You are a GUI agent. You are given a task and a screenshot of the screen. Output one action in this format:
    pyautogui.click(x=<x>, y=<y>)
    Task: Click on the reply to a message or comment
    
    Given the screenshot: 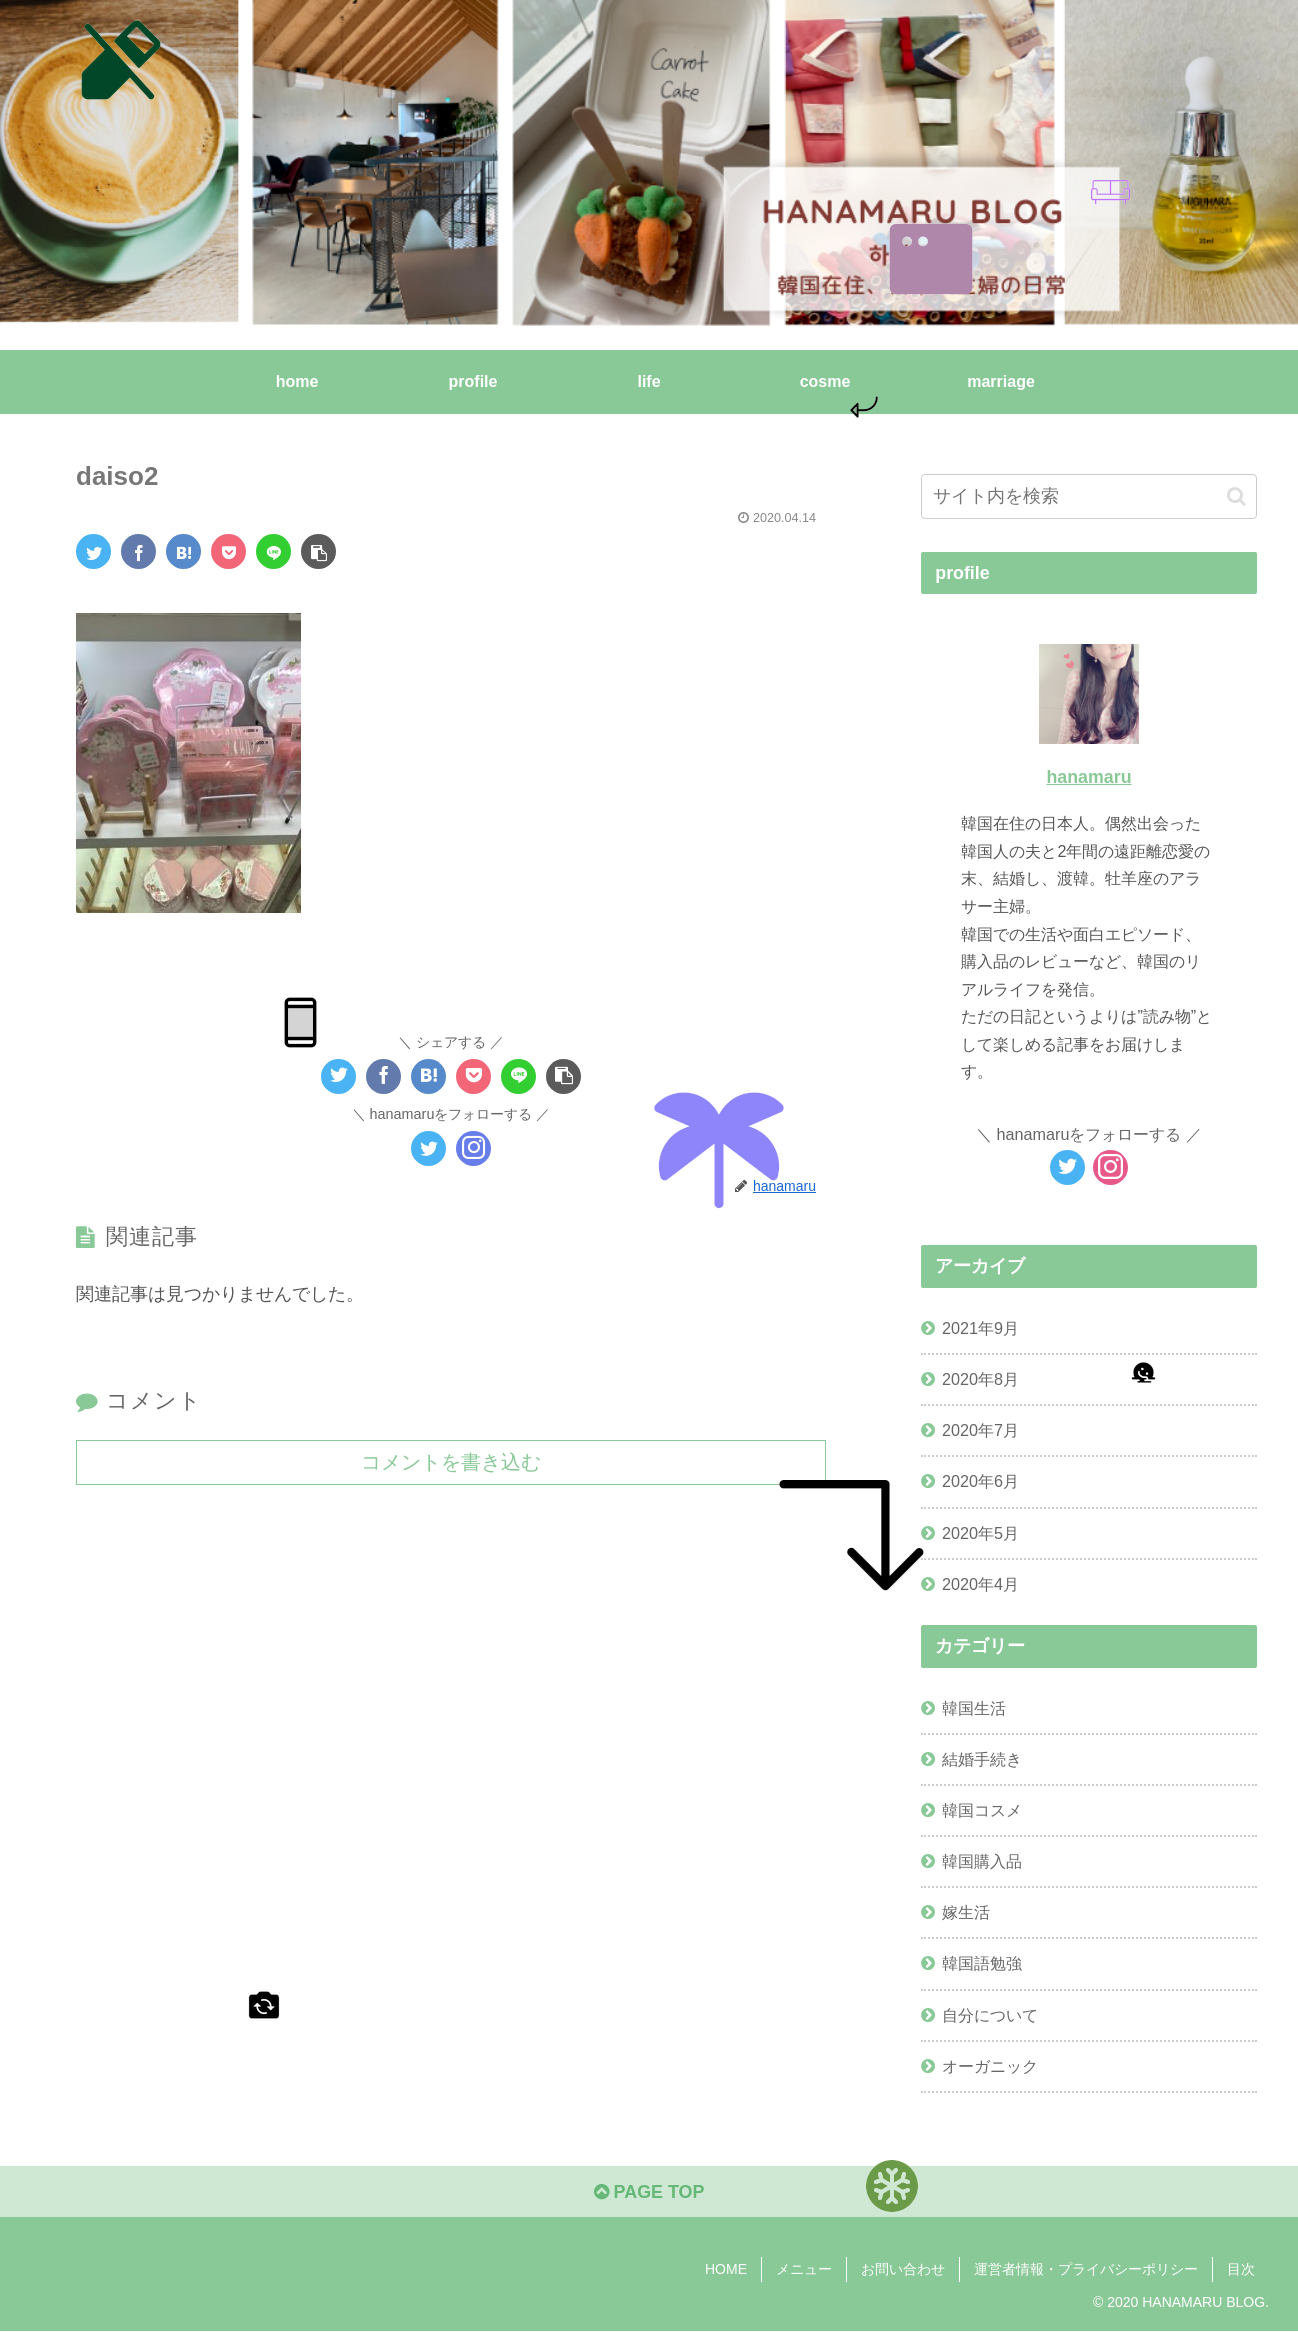 What is the action you would take?
    pyautogui.click(x=864, y=407)
    